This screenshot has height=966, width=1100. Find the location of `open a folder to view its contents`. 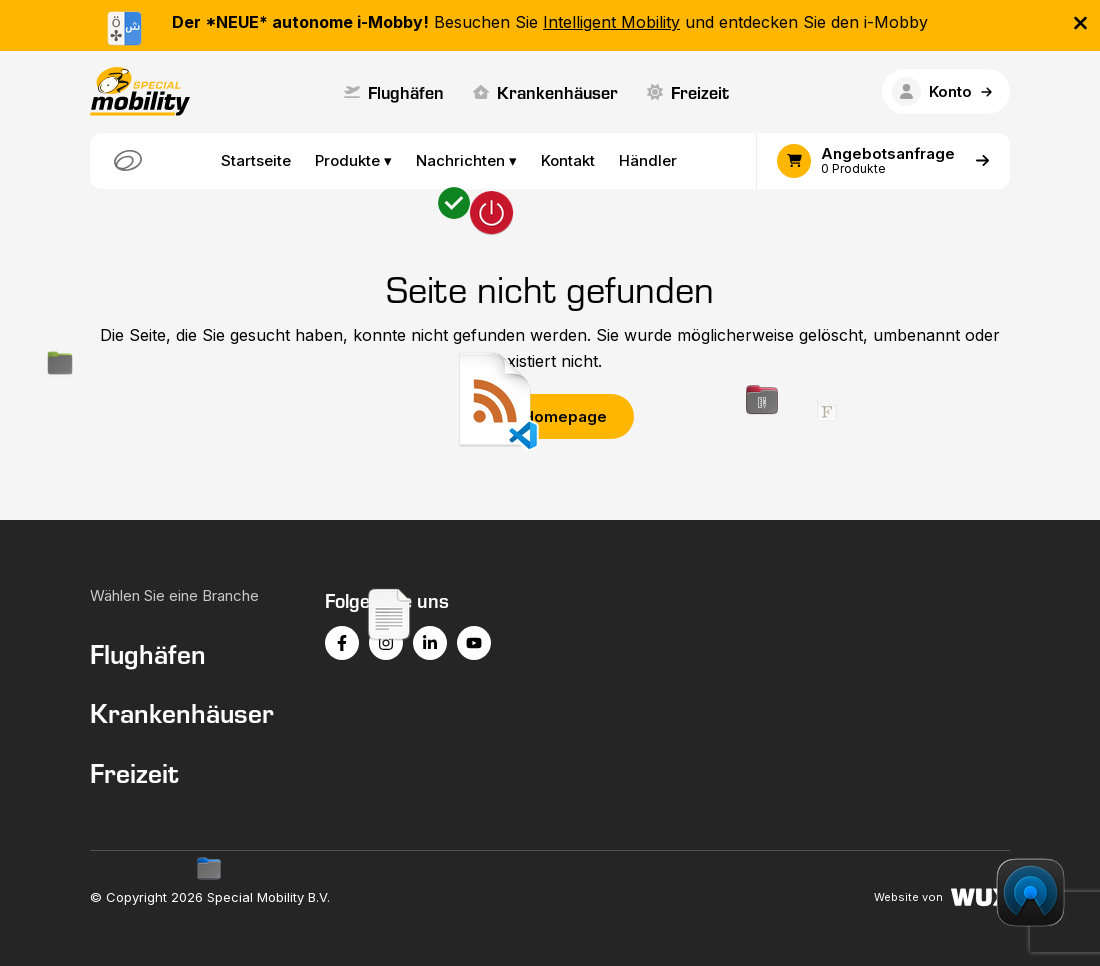

open a folder to view its contents is located at coordinates (209, 868).